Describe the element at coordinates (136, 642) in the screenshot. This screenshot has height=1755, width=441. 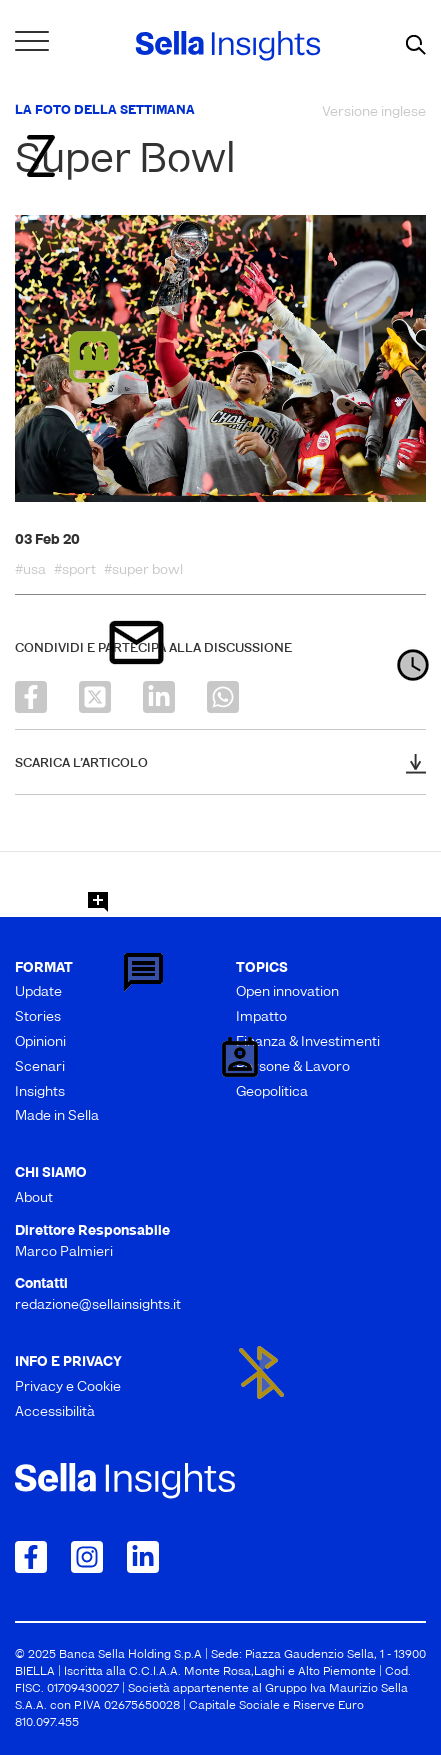
I see `open your email inbox` at that location.